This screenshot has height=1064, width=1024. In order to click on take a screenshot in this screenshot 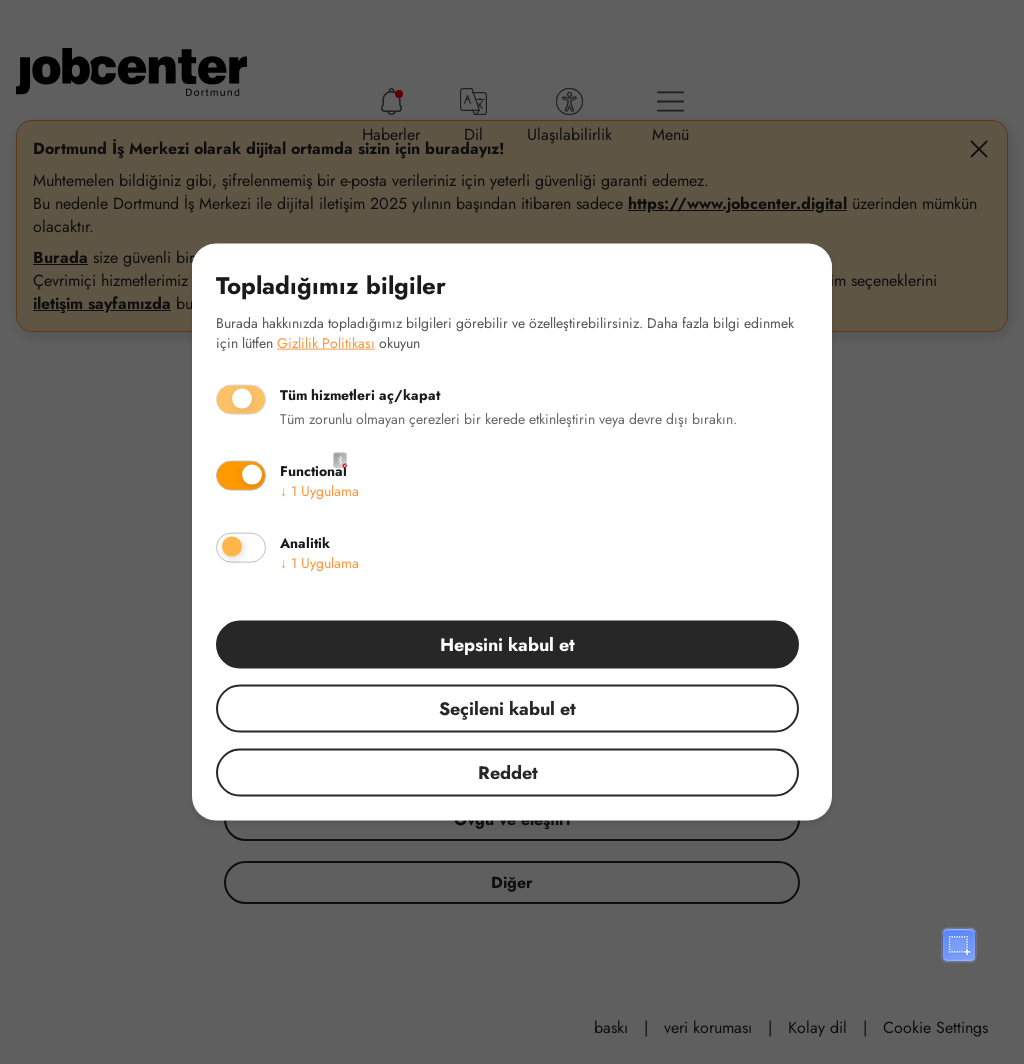, I will do `click(959, 945)`.